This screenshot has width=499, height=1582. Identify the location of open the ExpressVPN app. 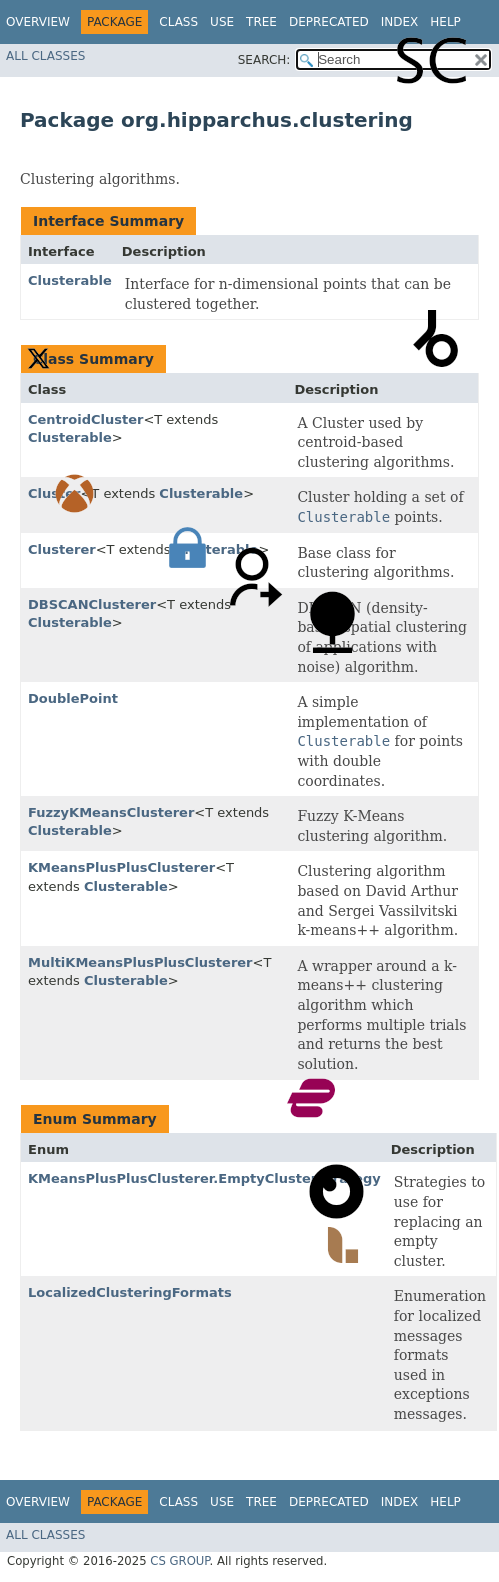
(311, 1098).